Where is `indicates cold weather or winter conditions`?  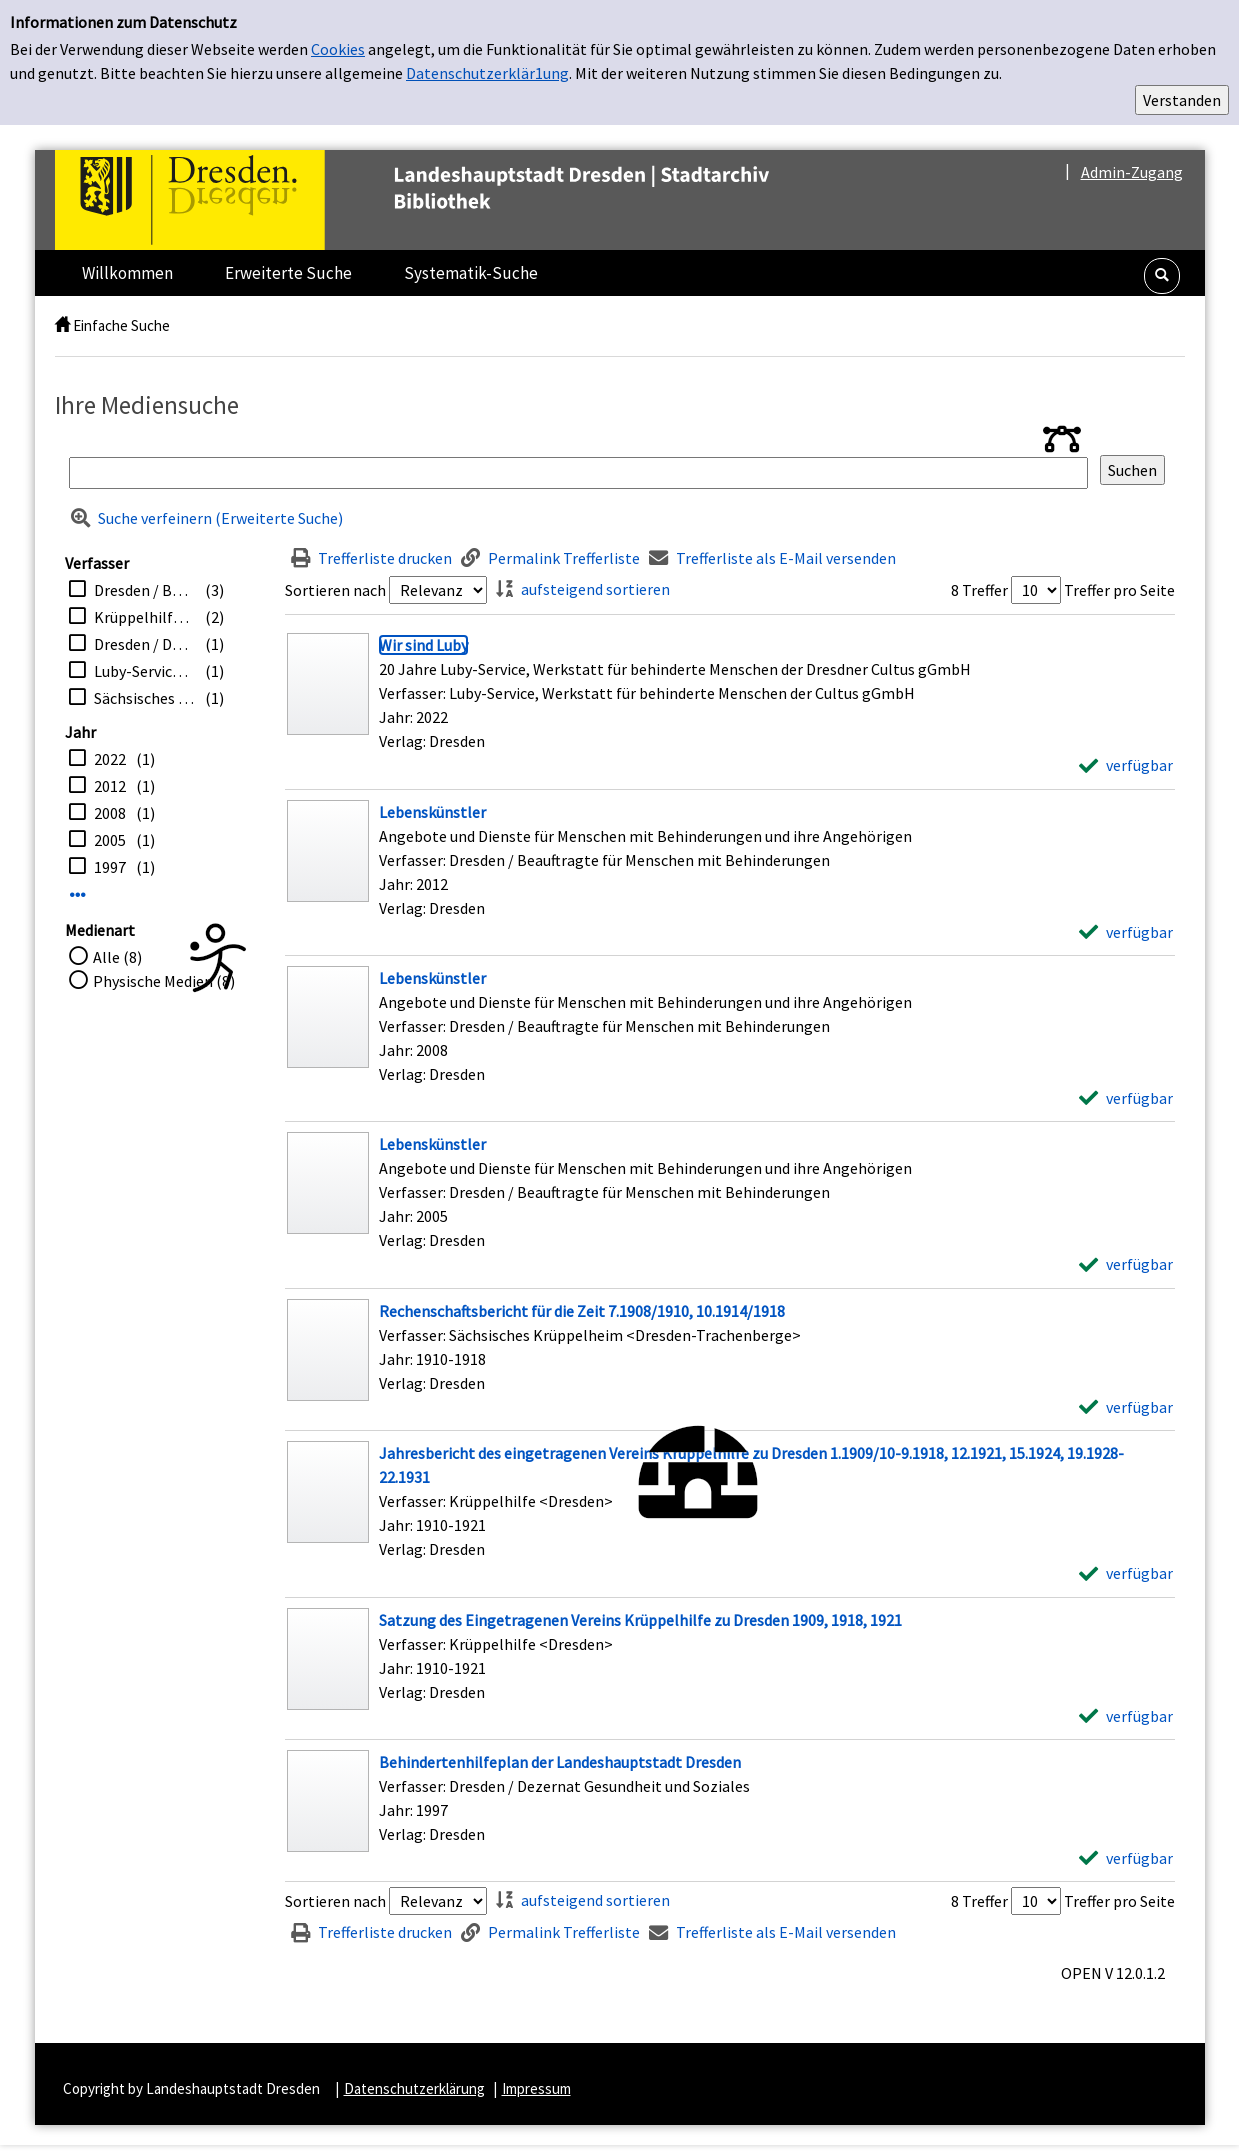 indicates cold weather or winter conditions is located at coordinates (698, 1472).